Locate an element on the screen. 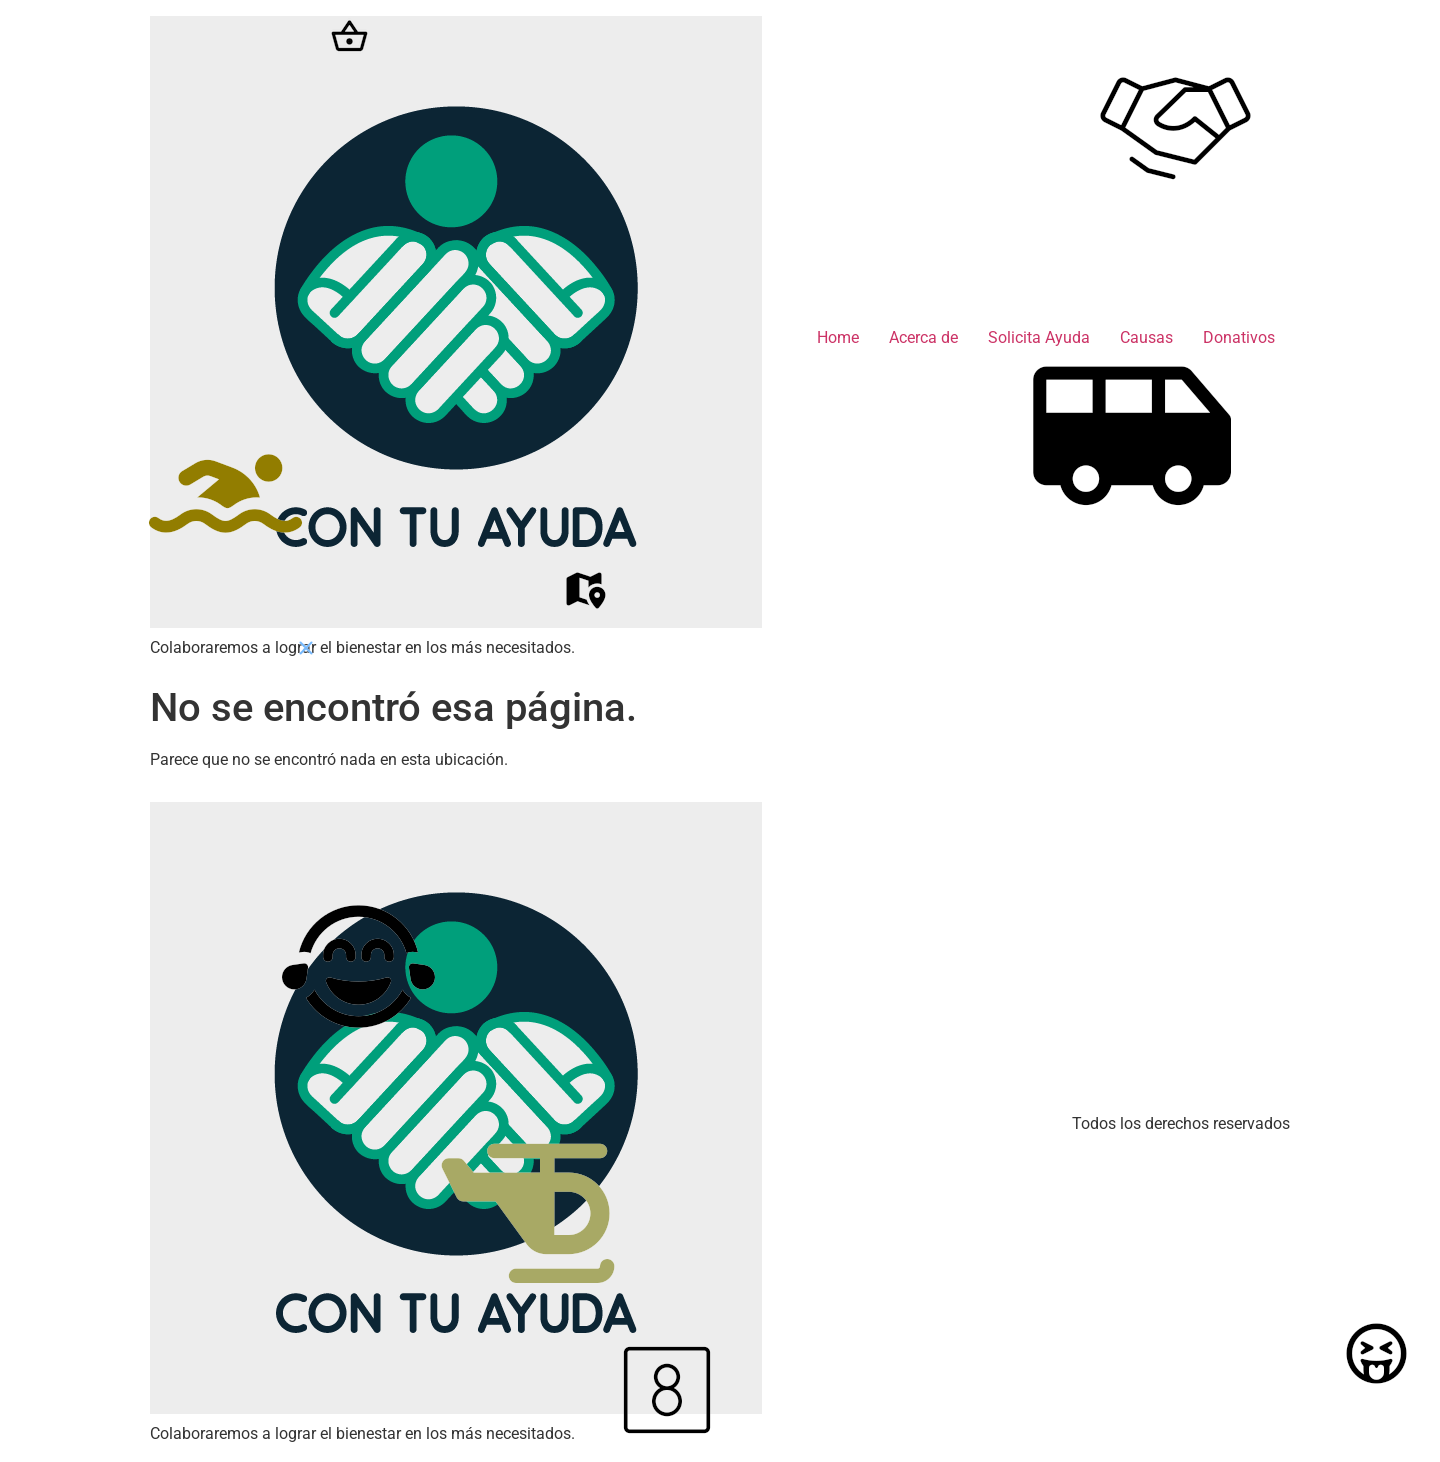 This screenshot has width=1440, height=1462. view map with pinned location is located at coordinates (584, 589).